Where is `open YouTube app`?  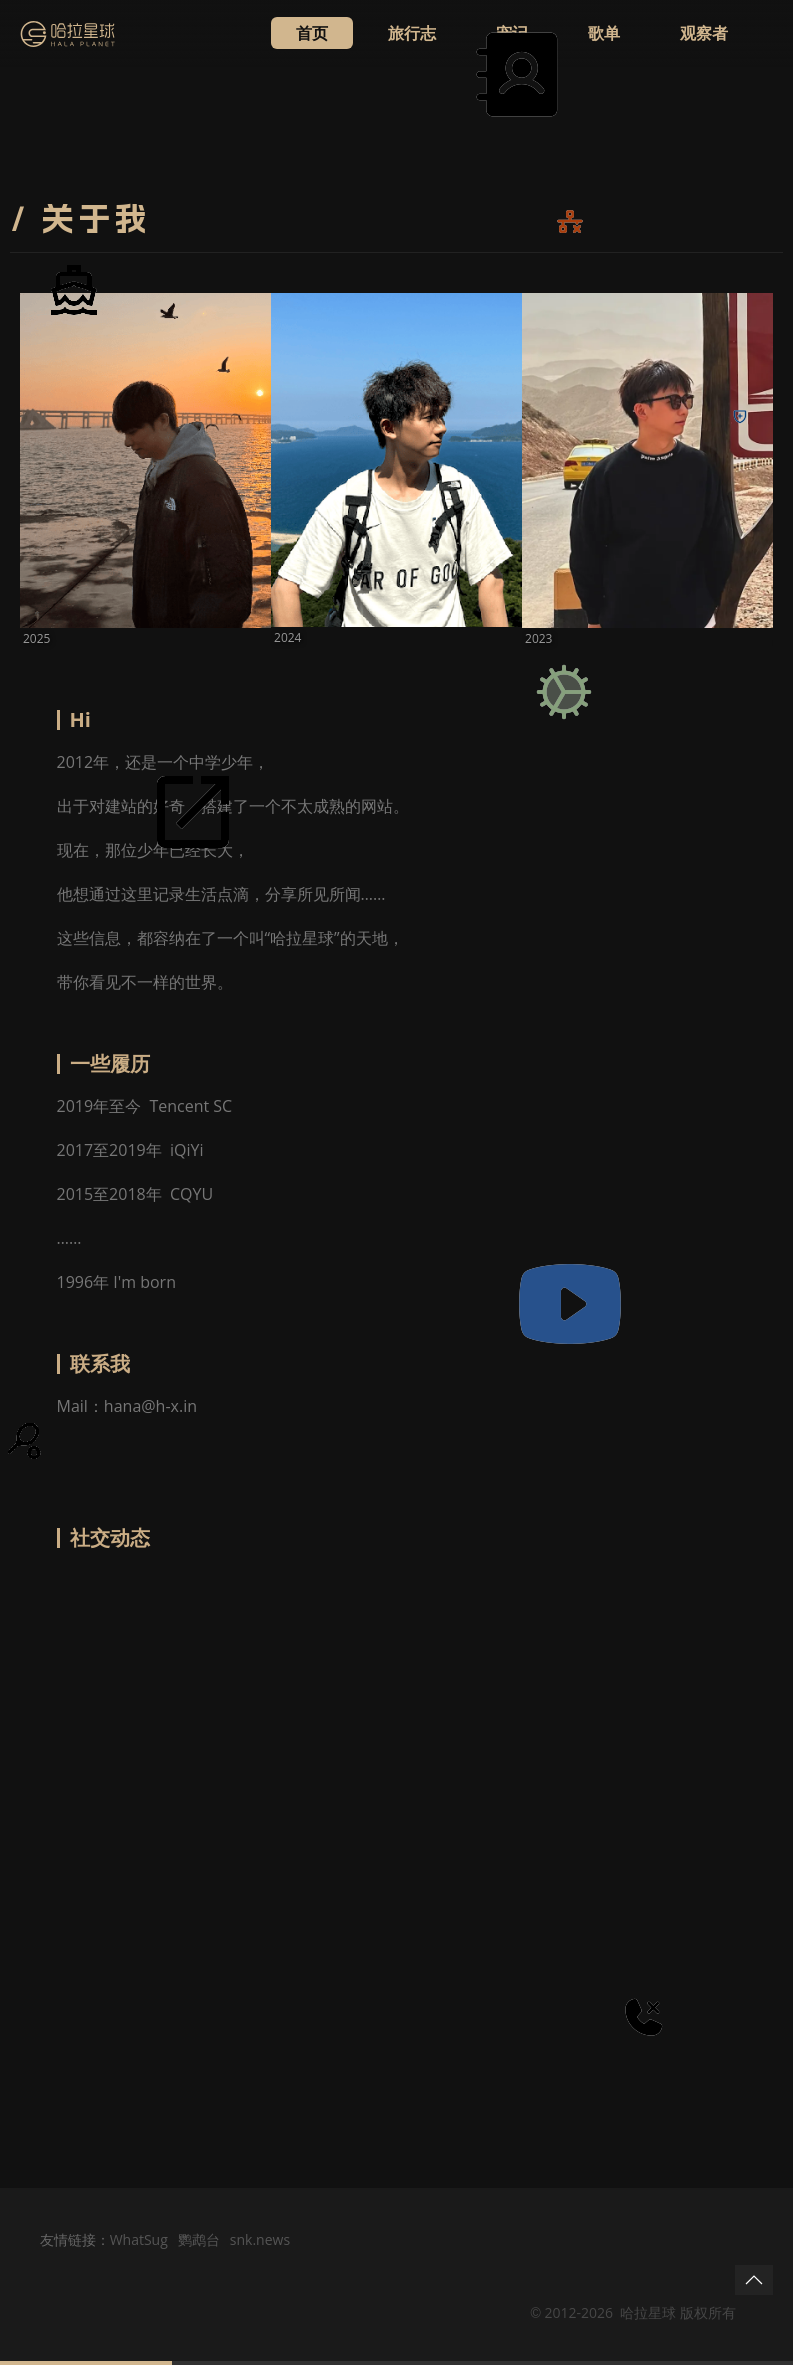
open YouTube app is located at coordinates (570, 1304).